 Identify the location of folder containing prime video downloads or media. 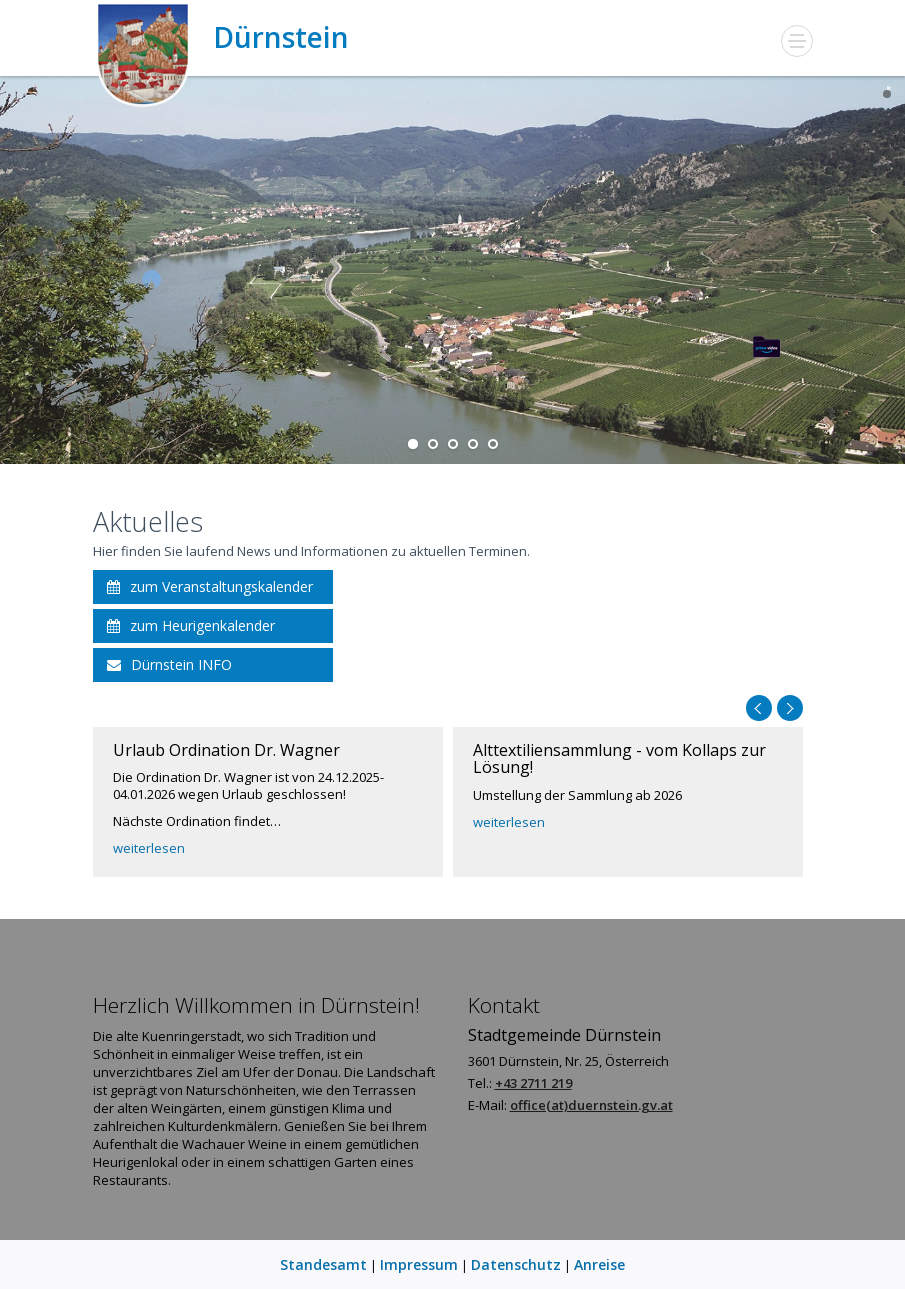
(766, 347).